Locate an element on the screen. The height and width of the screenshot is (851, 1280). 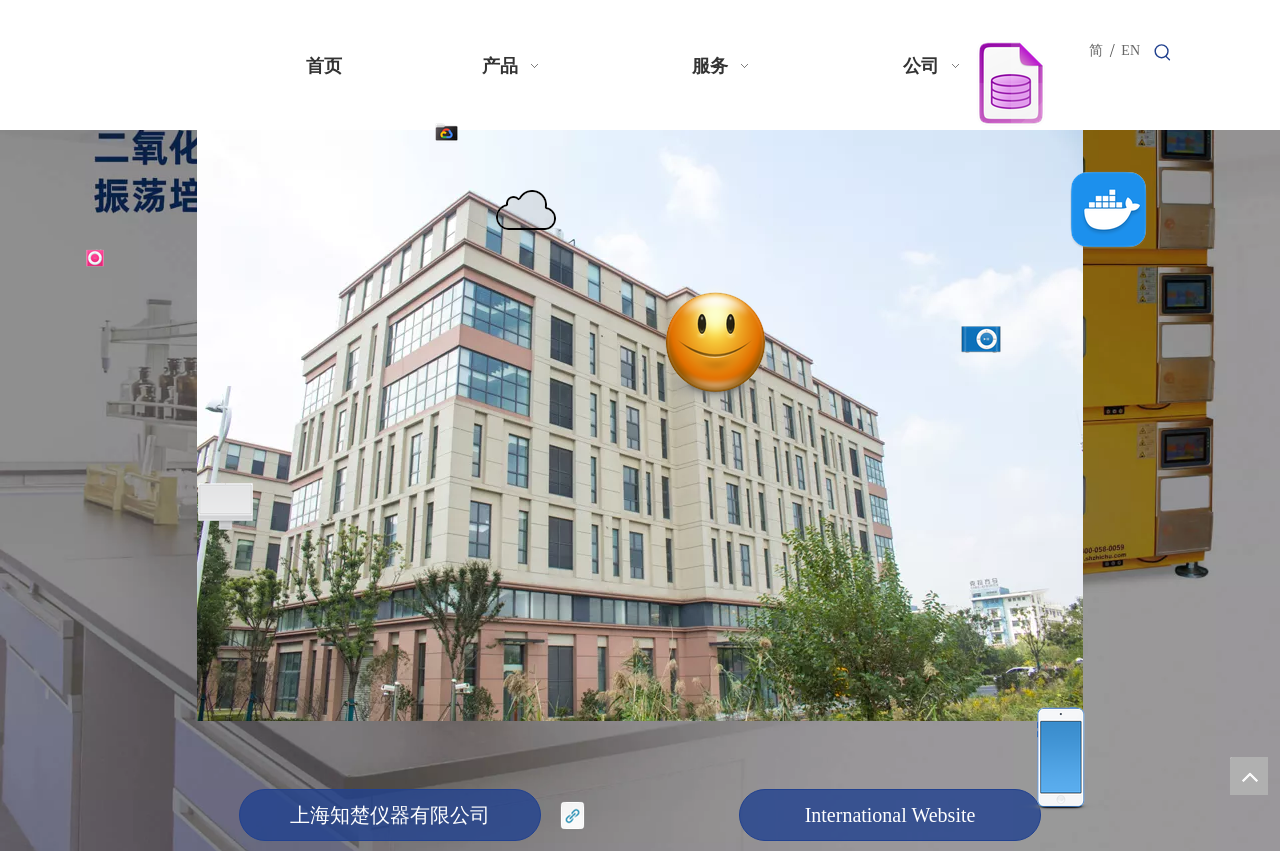
access iCloud storage in sidebar is located at coordinates (526, 210).